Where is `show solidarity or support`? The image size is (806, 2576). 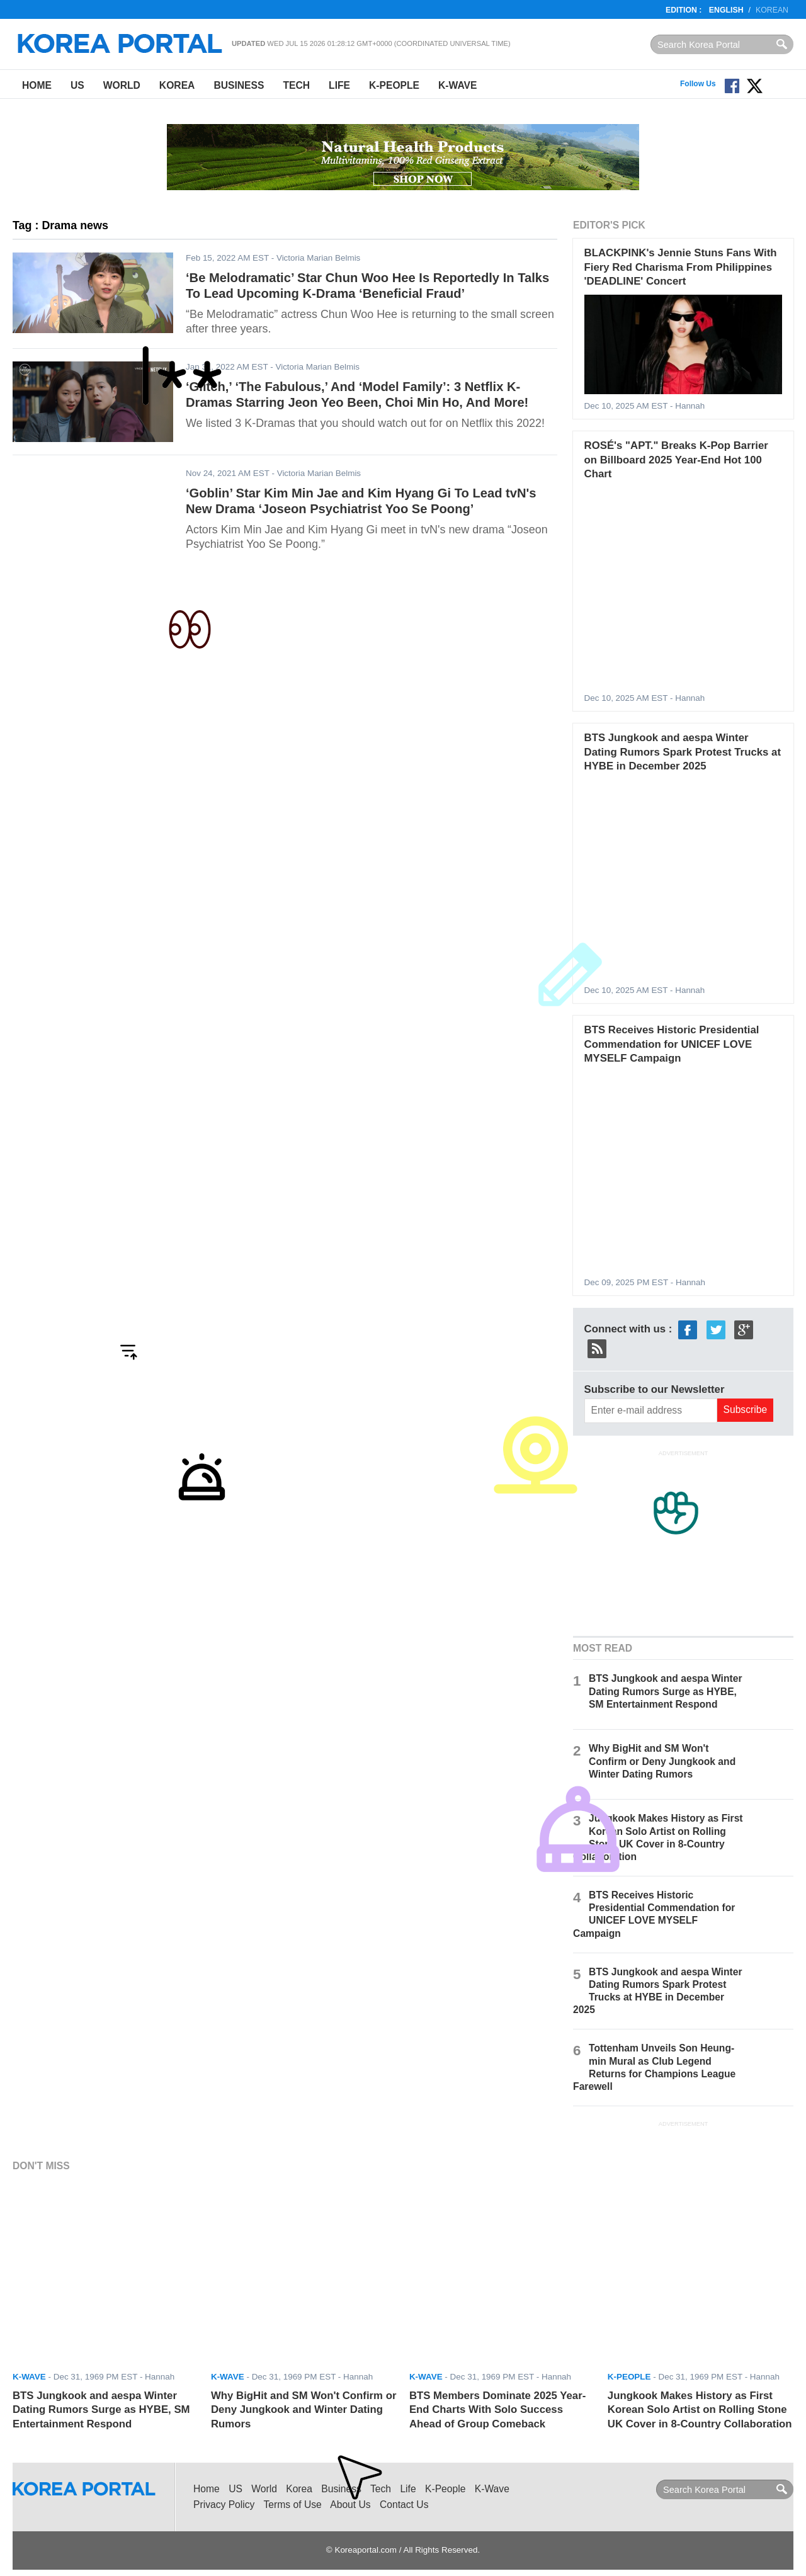
show solidarity or support is located at coordinates (676, 1512).